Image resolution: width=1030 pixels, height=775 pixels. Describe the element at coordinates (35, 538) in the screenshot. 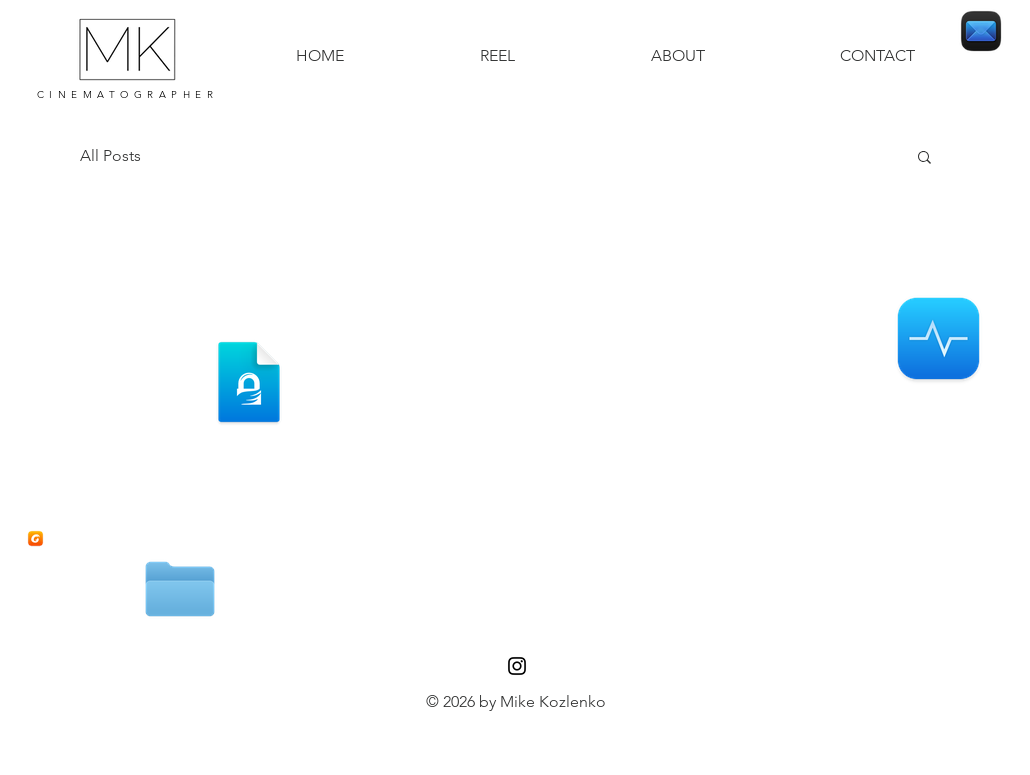

I see `open foxit reader app` at that location.